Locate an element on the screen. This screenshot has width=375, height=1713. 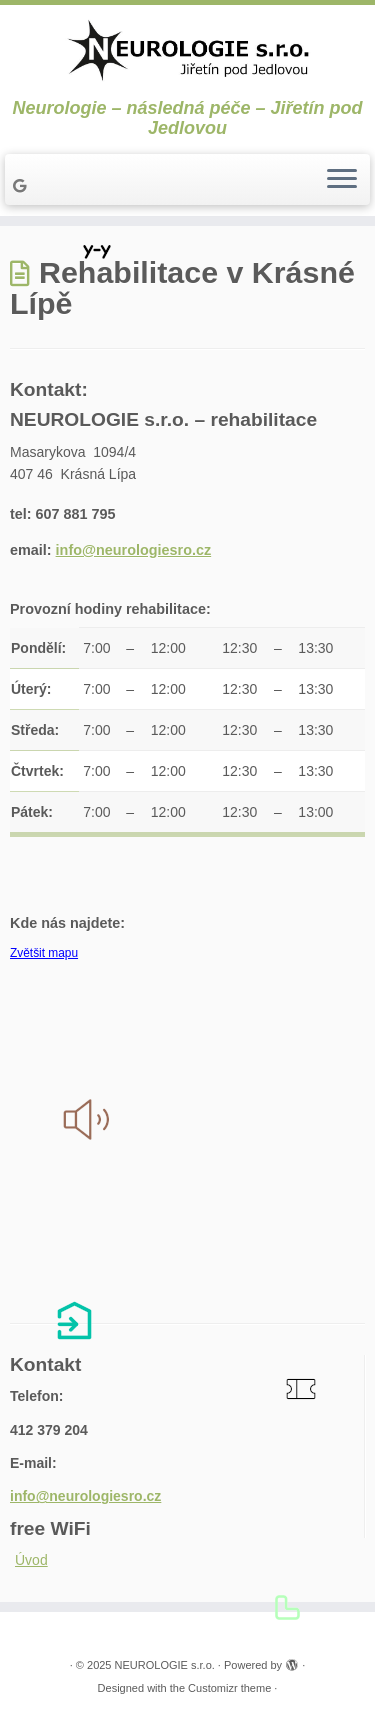
represents a mathematical subtraction operation (y minus y) is located at coordinates (97, 250).